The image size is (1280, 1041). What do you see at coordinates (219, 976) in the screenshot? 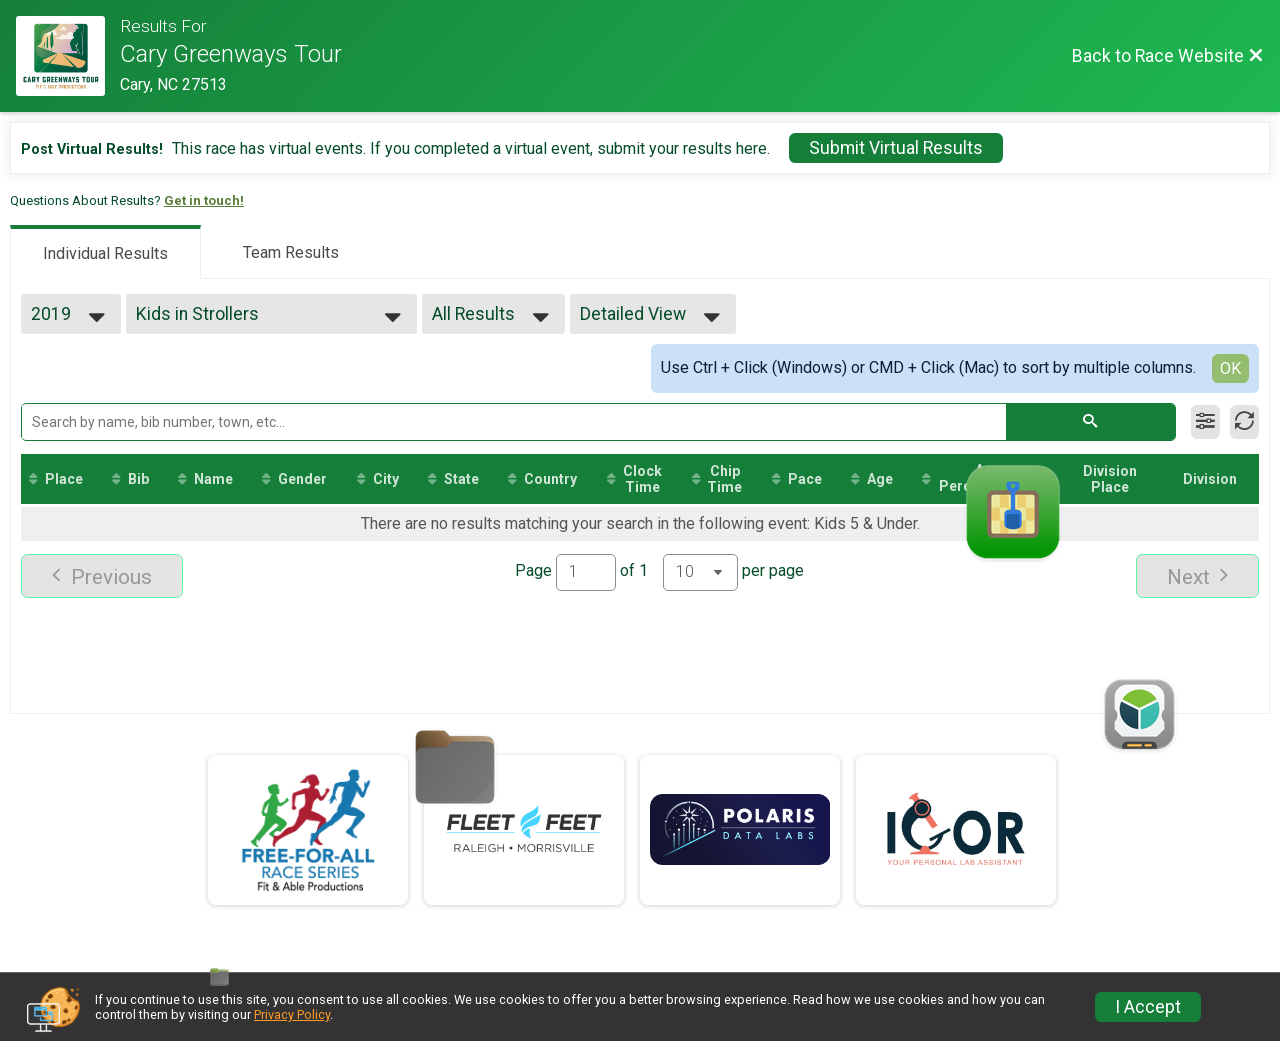
I see `open file folder` at bounding box center [219, 976].